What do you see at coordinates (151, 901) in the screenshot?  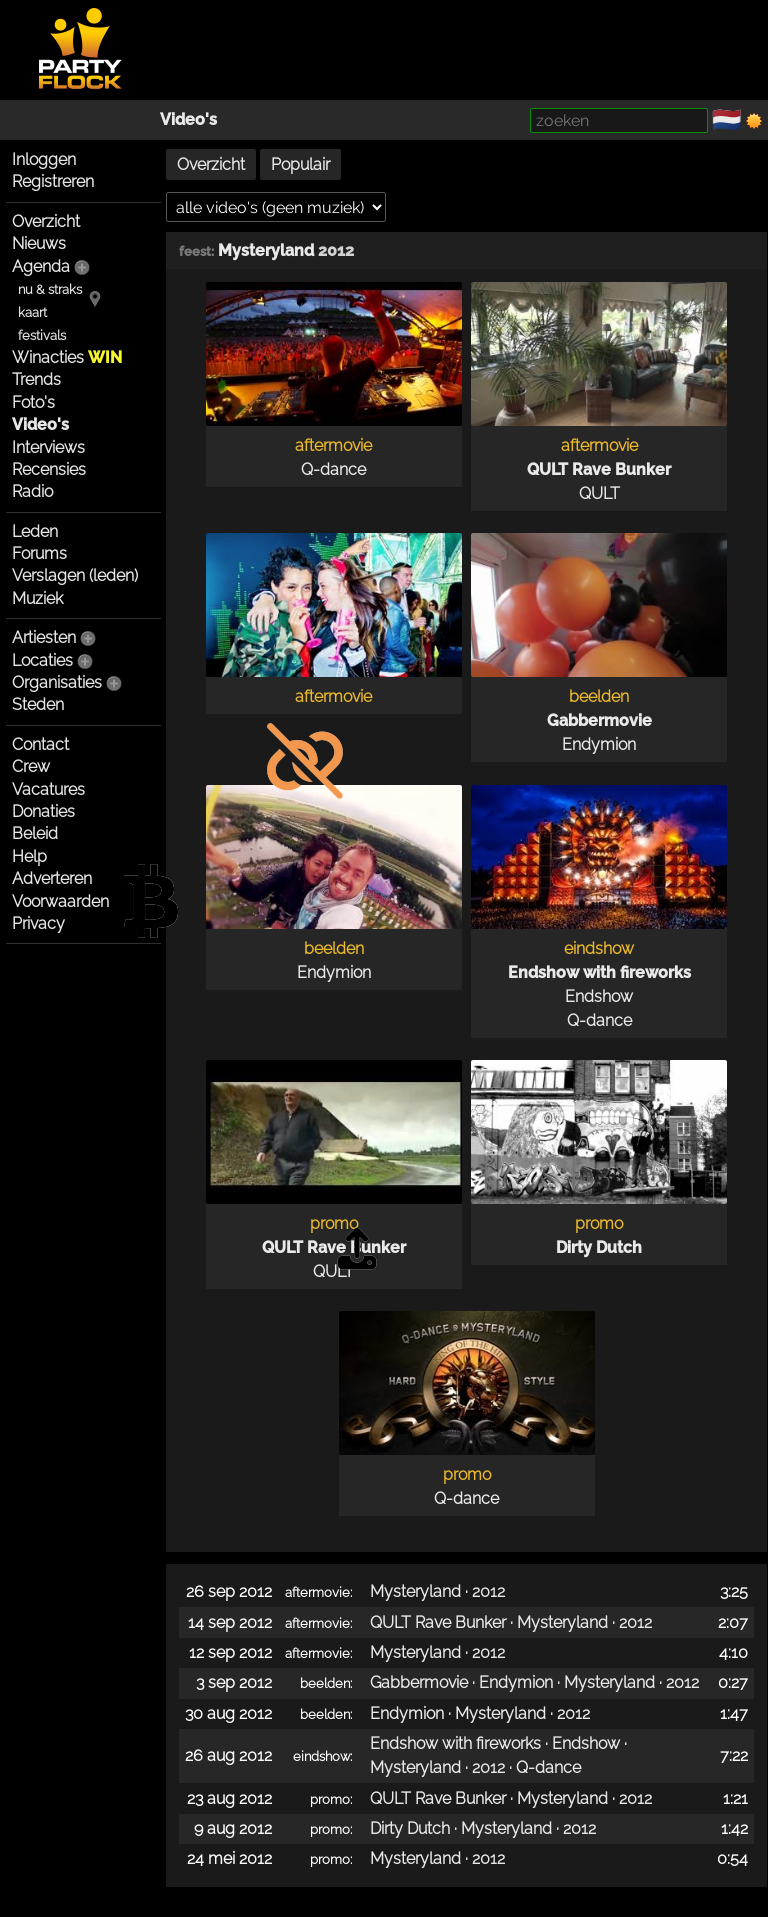 I see `indicates Bitcoin payment option` at bounding box center [151, 901].